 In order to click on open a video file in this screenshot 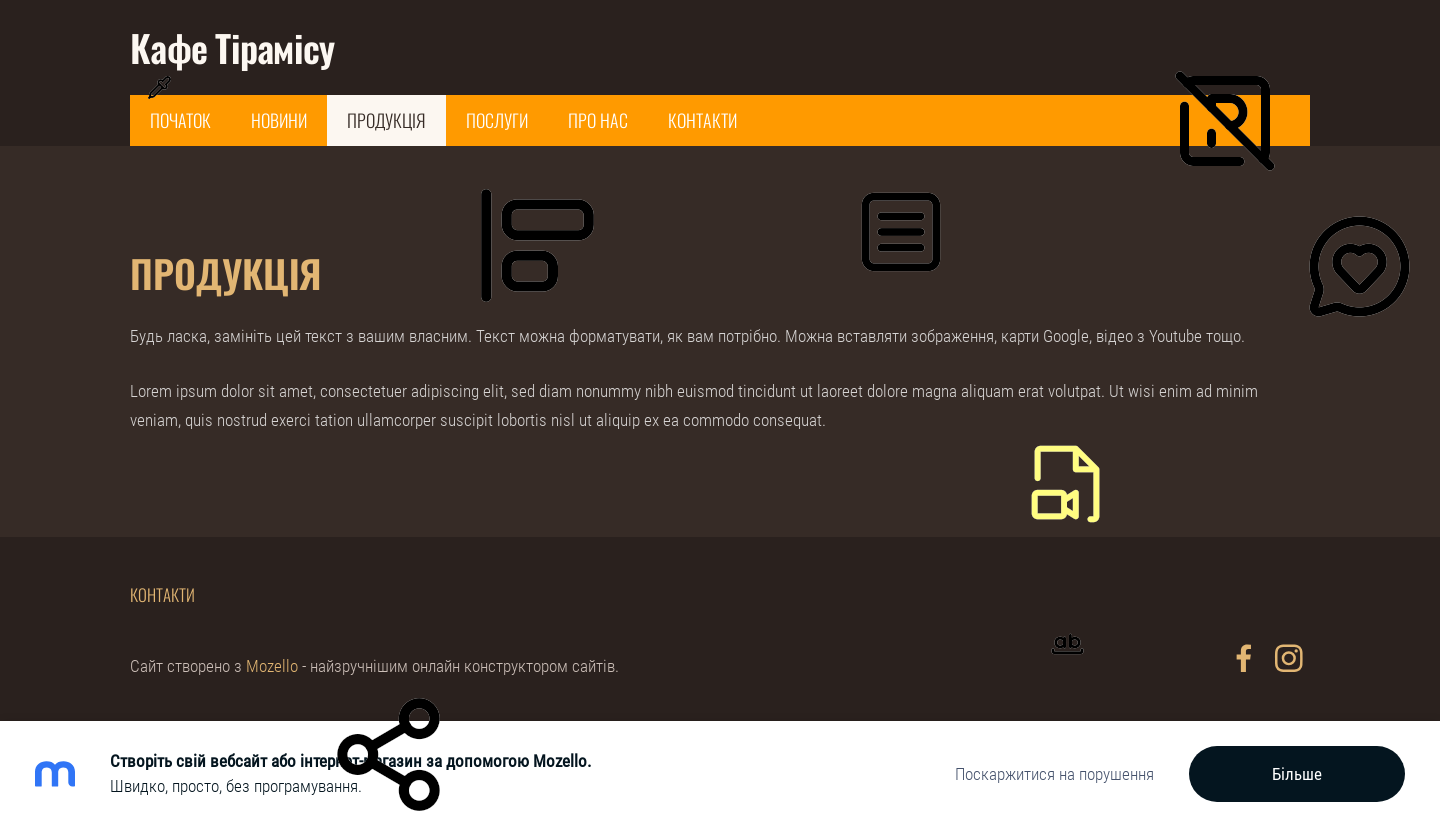, I will do `click(1067, 484)`.